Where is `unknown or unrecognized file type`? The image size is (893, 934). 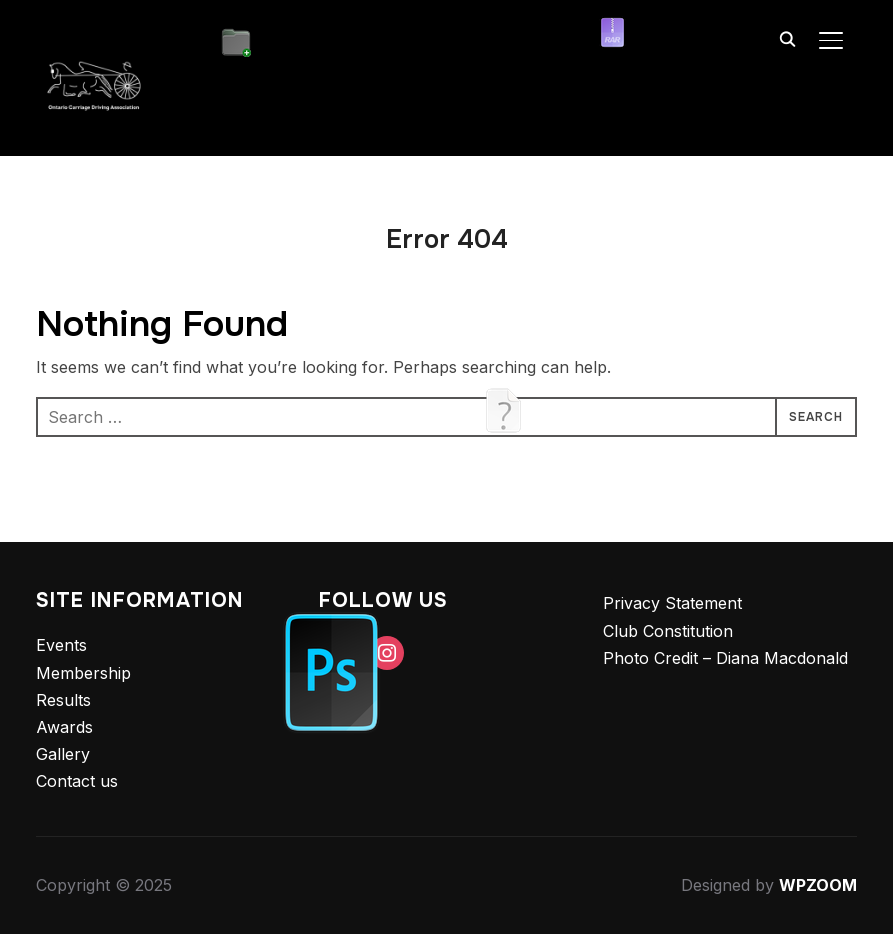
unknown or unrecognized file type is located at coordinates (503, 410).